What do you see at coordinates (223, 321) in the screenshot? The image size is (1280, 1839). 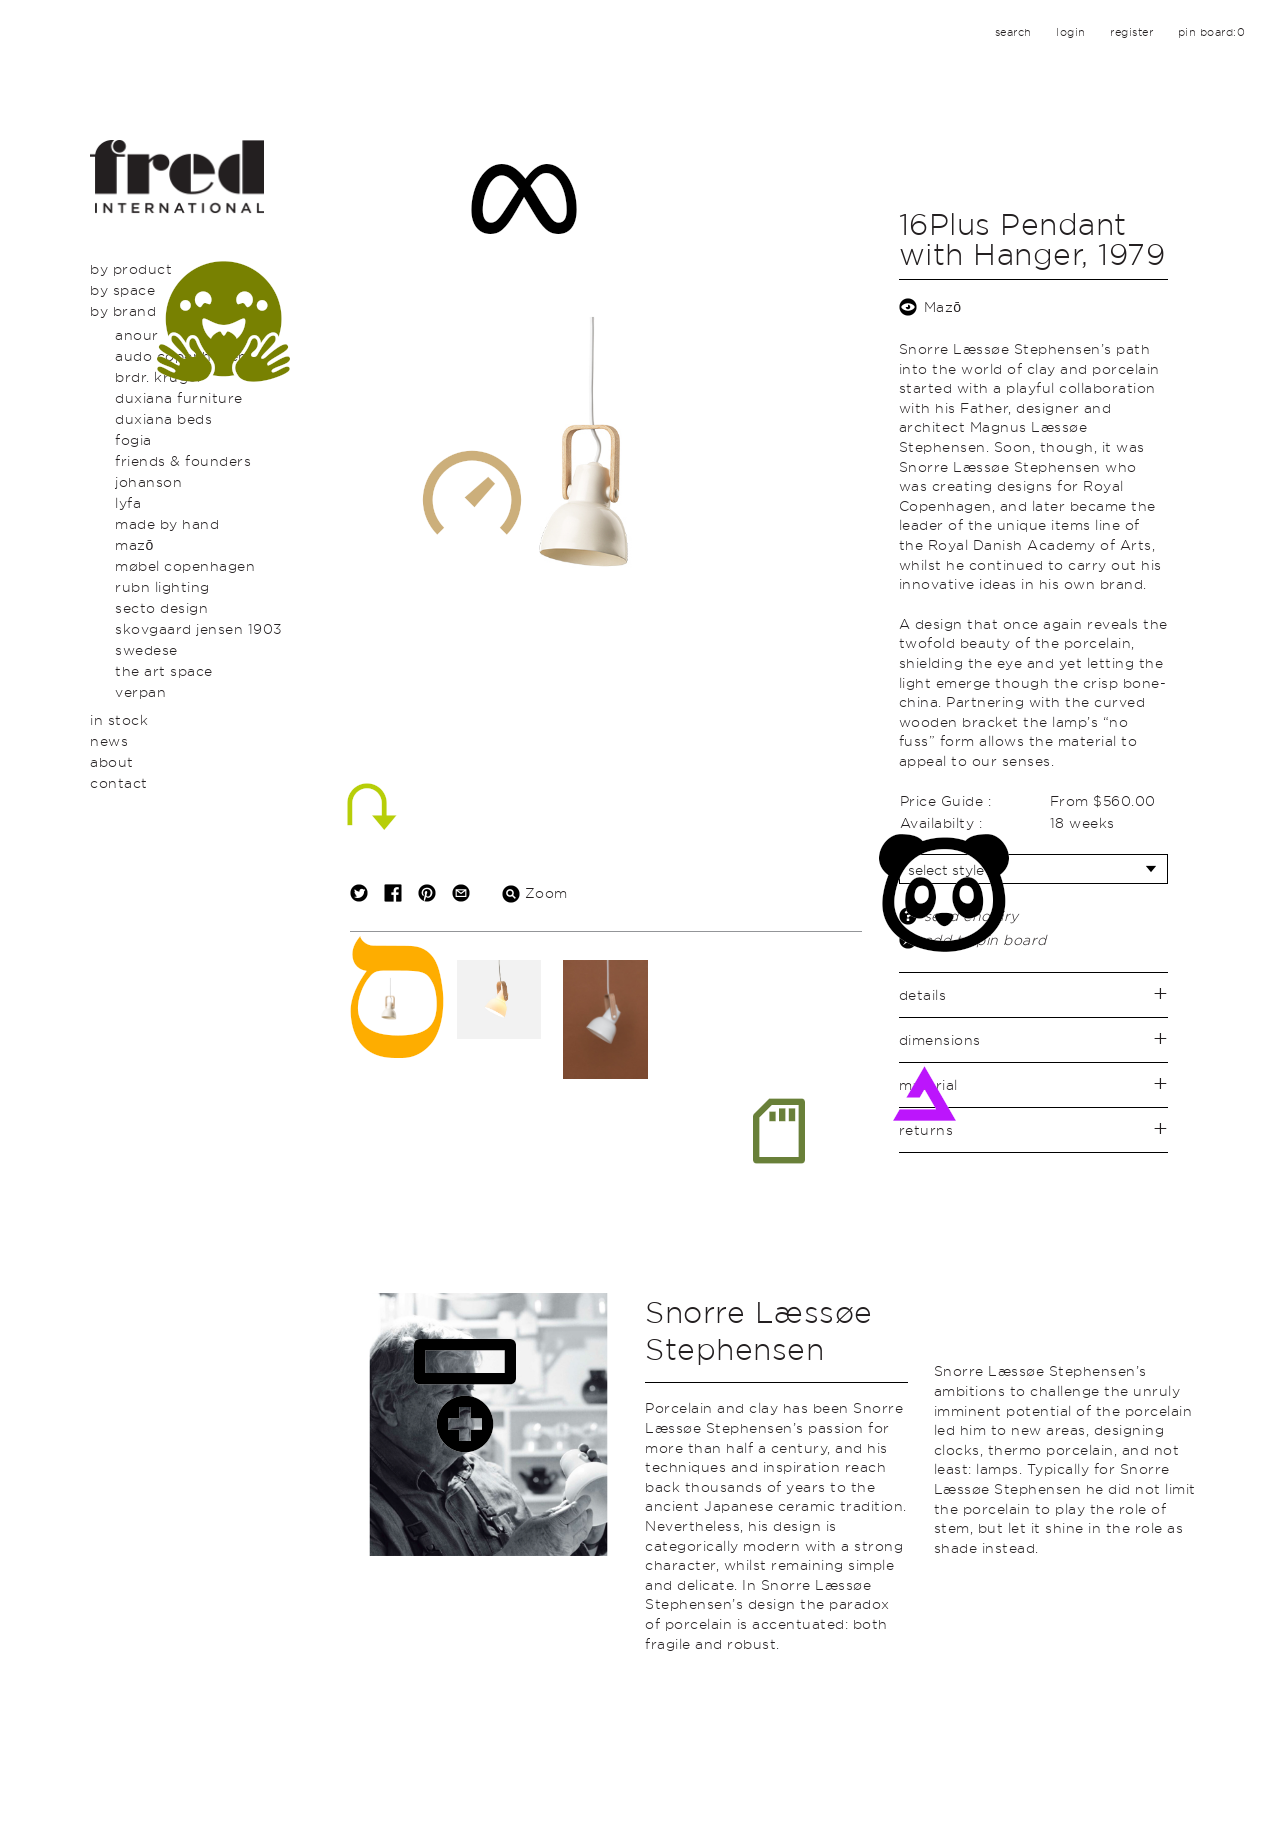 I see `visit hugging face platform` at bounding box center [223, 321].